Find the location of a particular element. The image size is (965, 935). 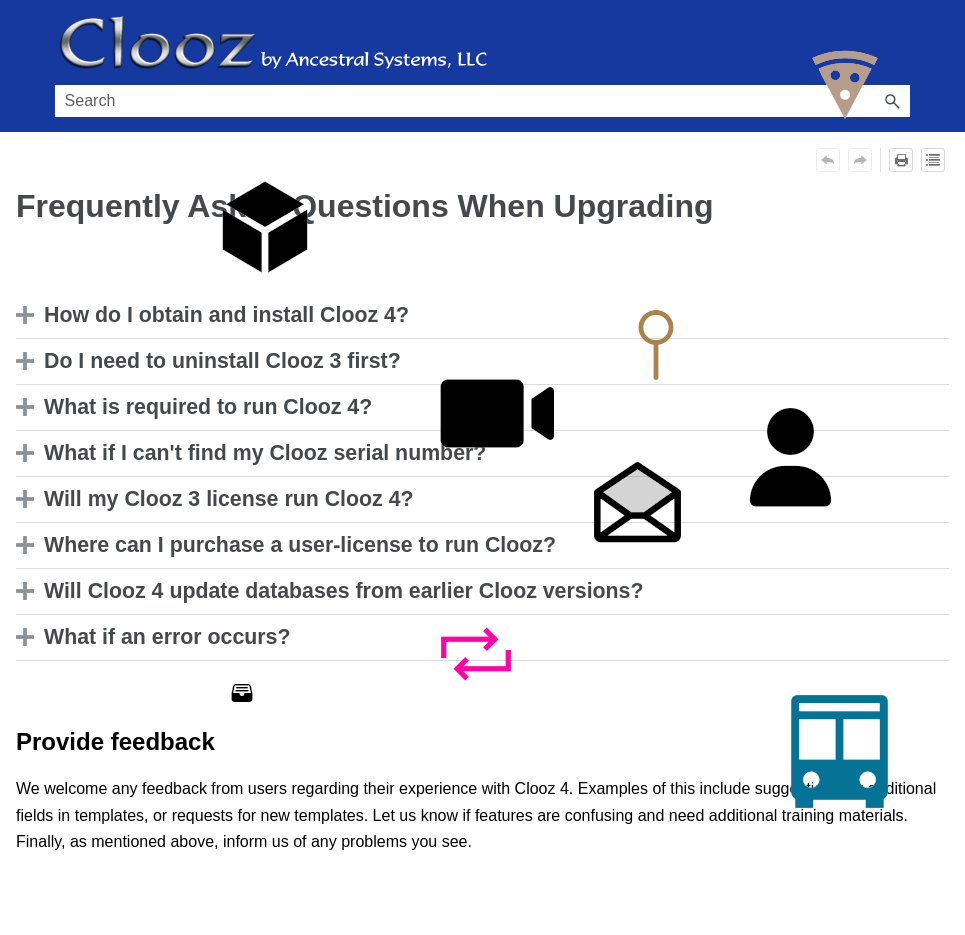

start a video call is located at coordinates (493, 413).